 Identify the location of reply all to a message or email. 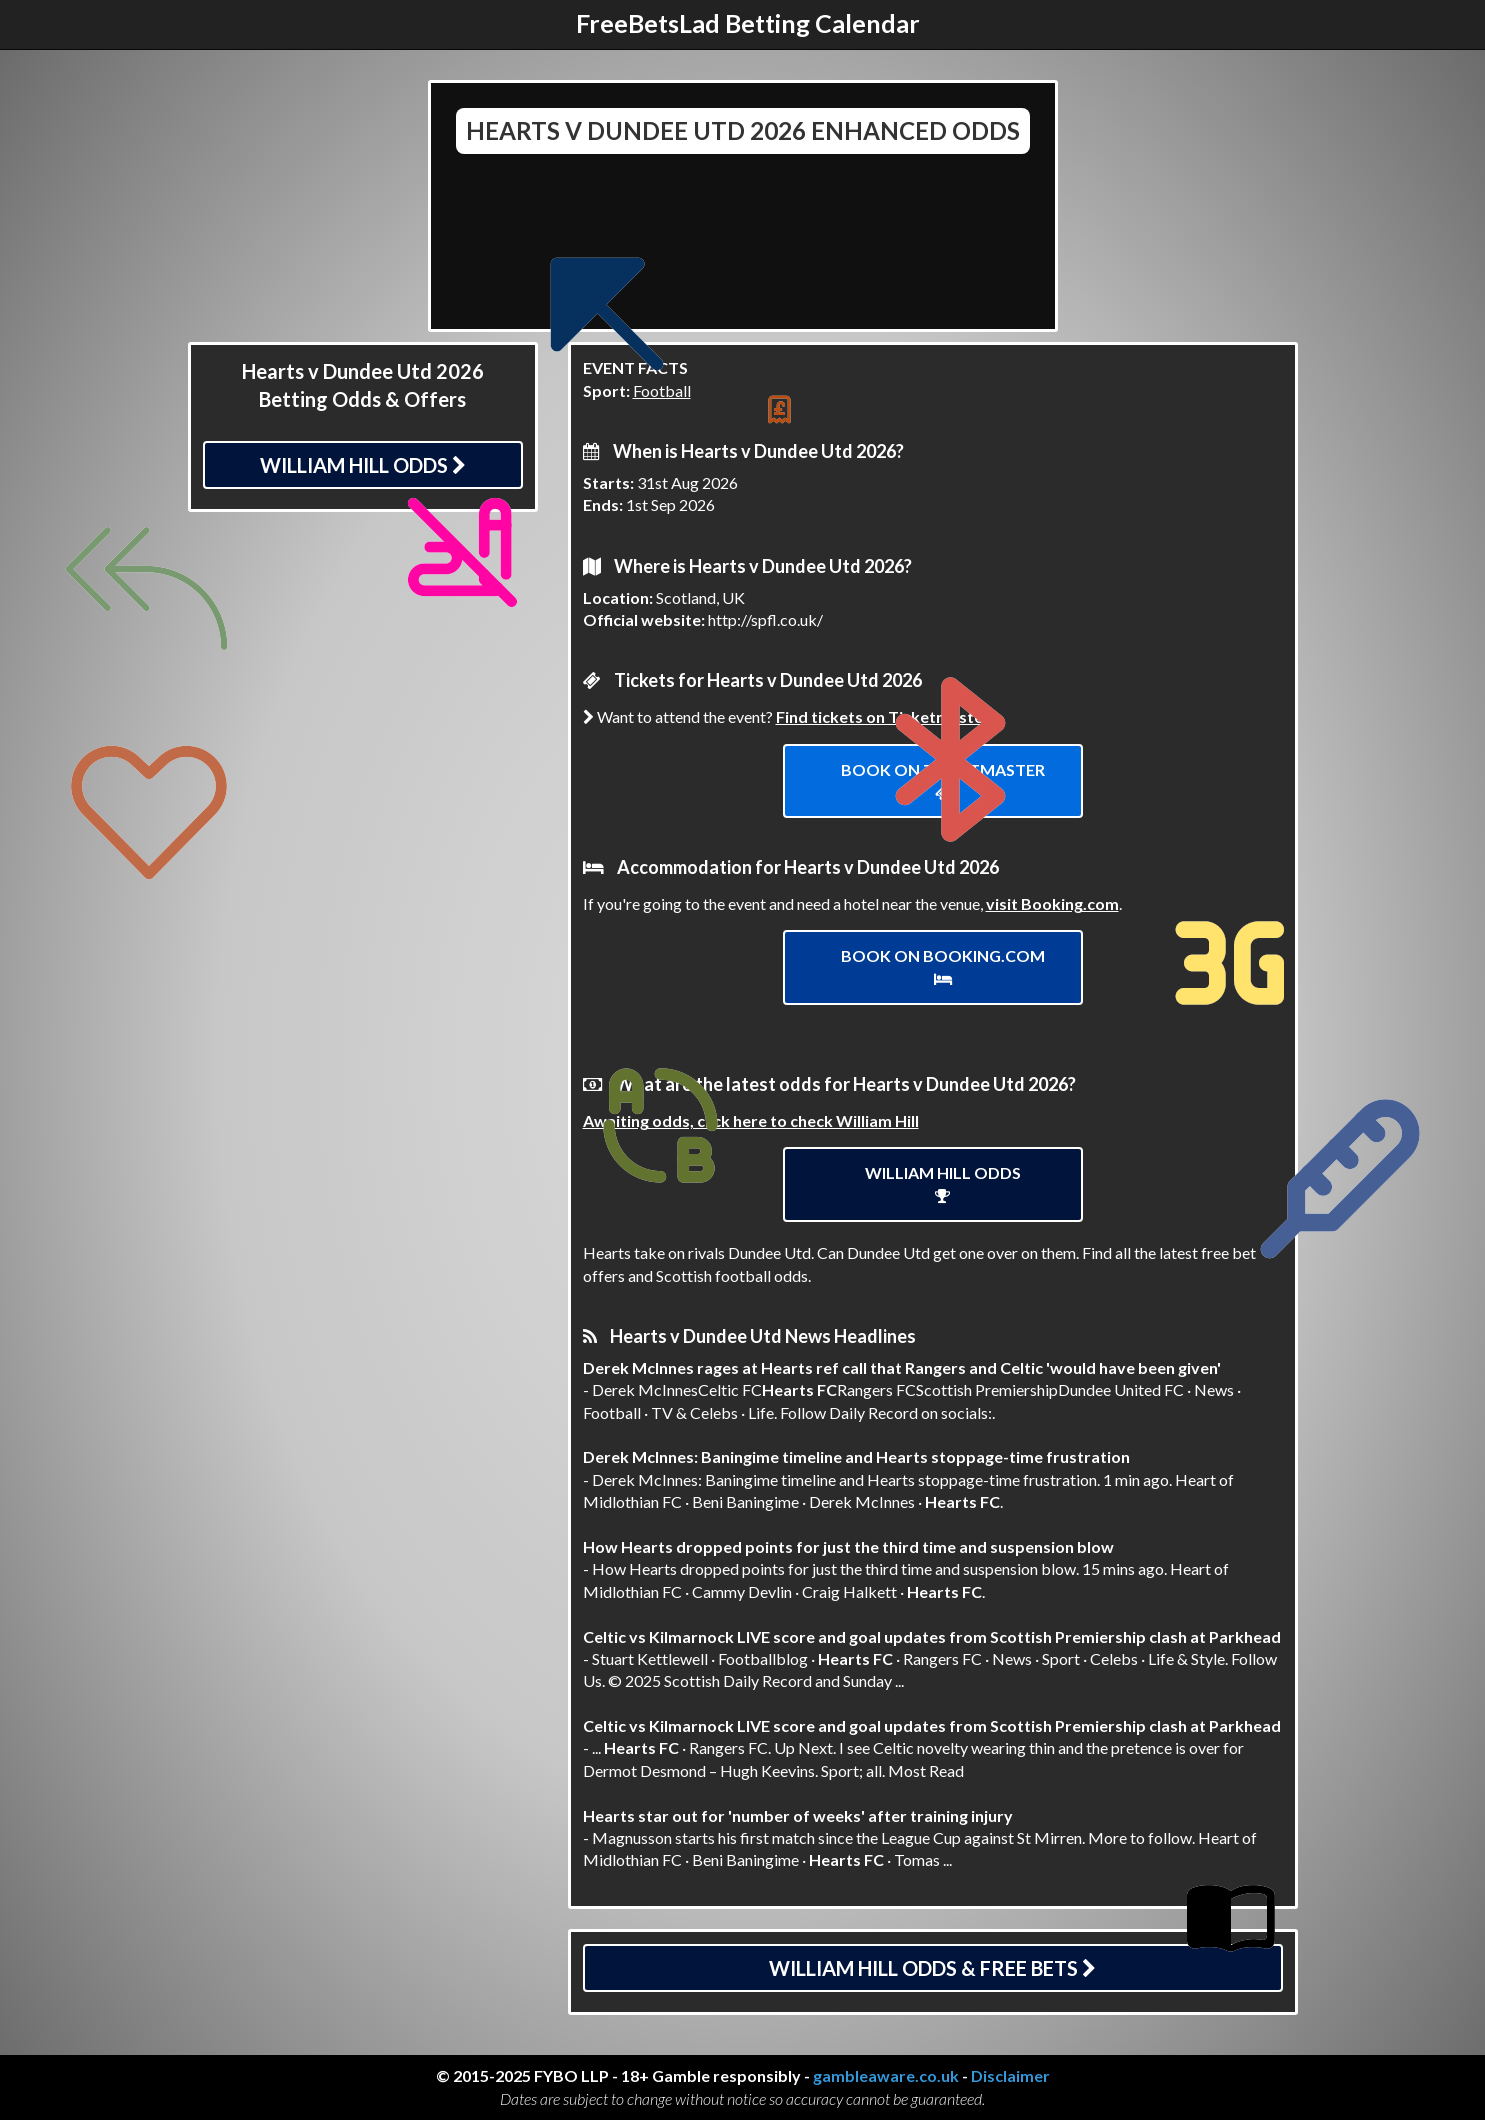
(146, 588).